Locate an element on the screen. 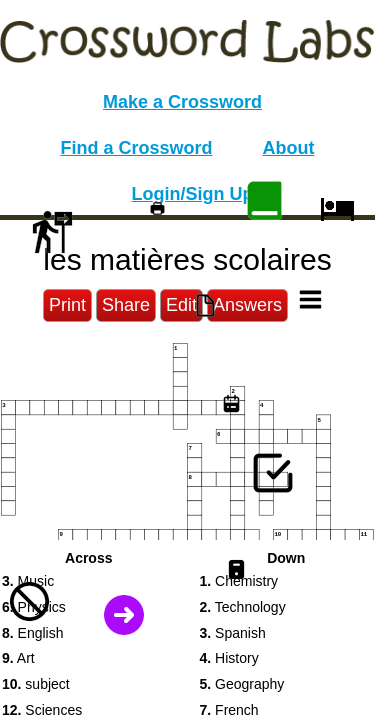 This screenshot has height=720, width=375. follow directional signs or navigation guidance is located at coordinates (52, 231).